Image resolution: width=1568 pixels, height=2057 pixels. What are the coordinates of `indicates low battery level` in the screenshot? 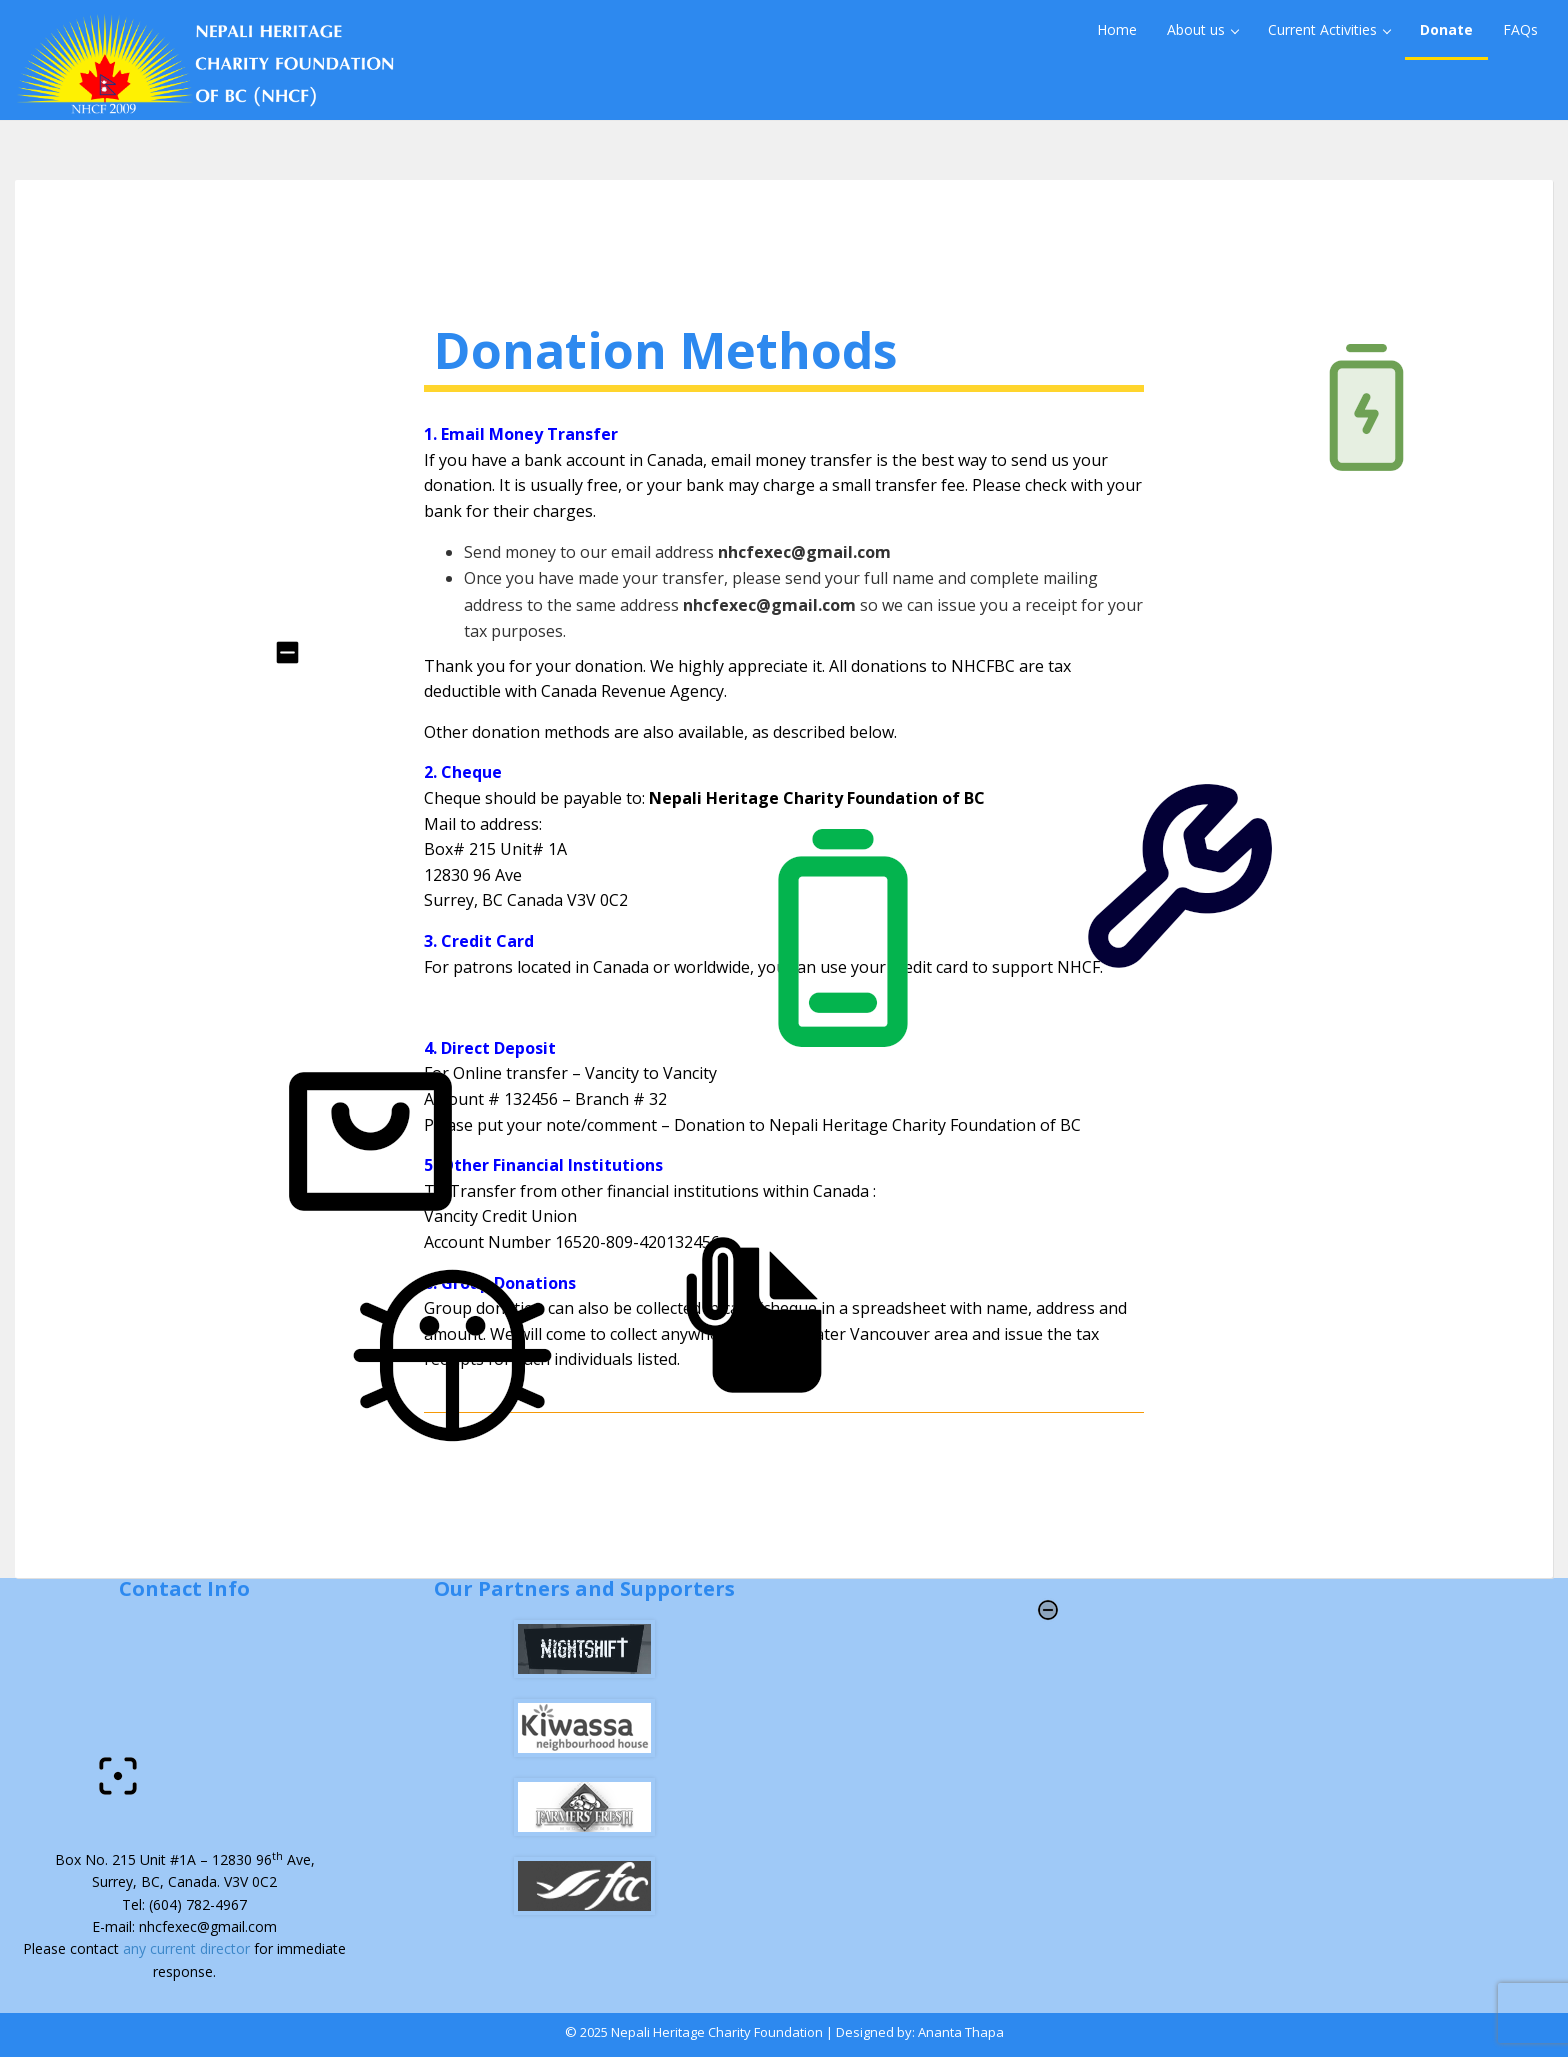 It's located at (843, 938).